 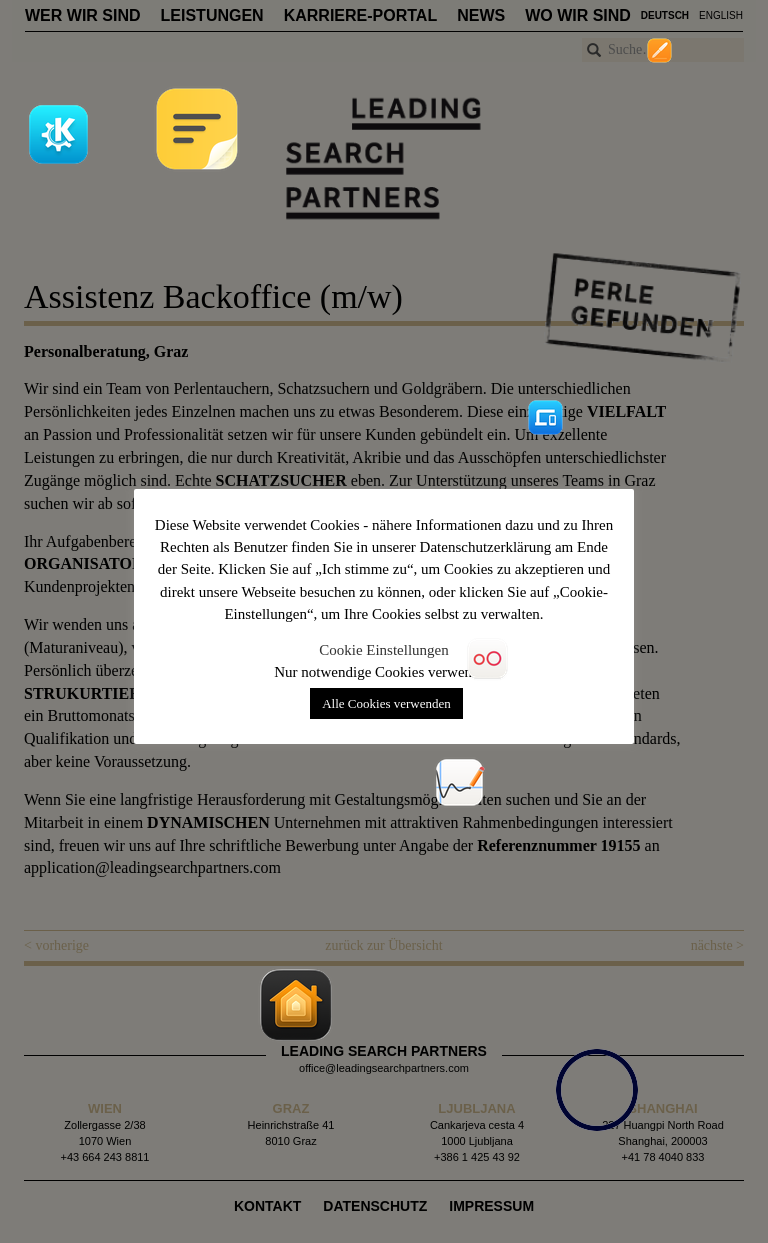 I want to click on indicates fullwidth input mode is active, so click(x=597, y=1090).